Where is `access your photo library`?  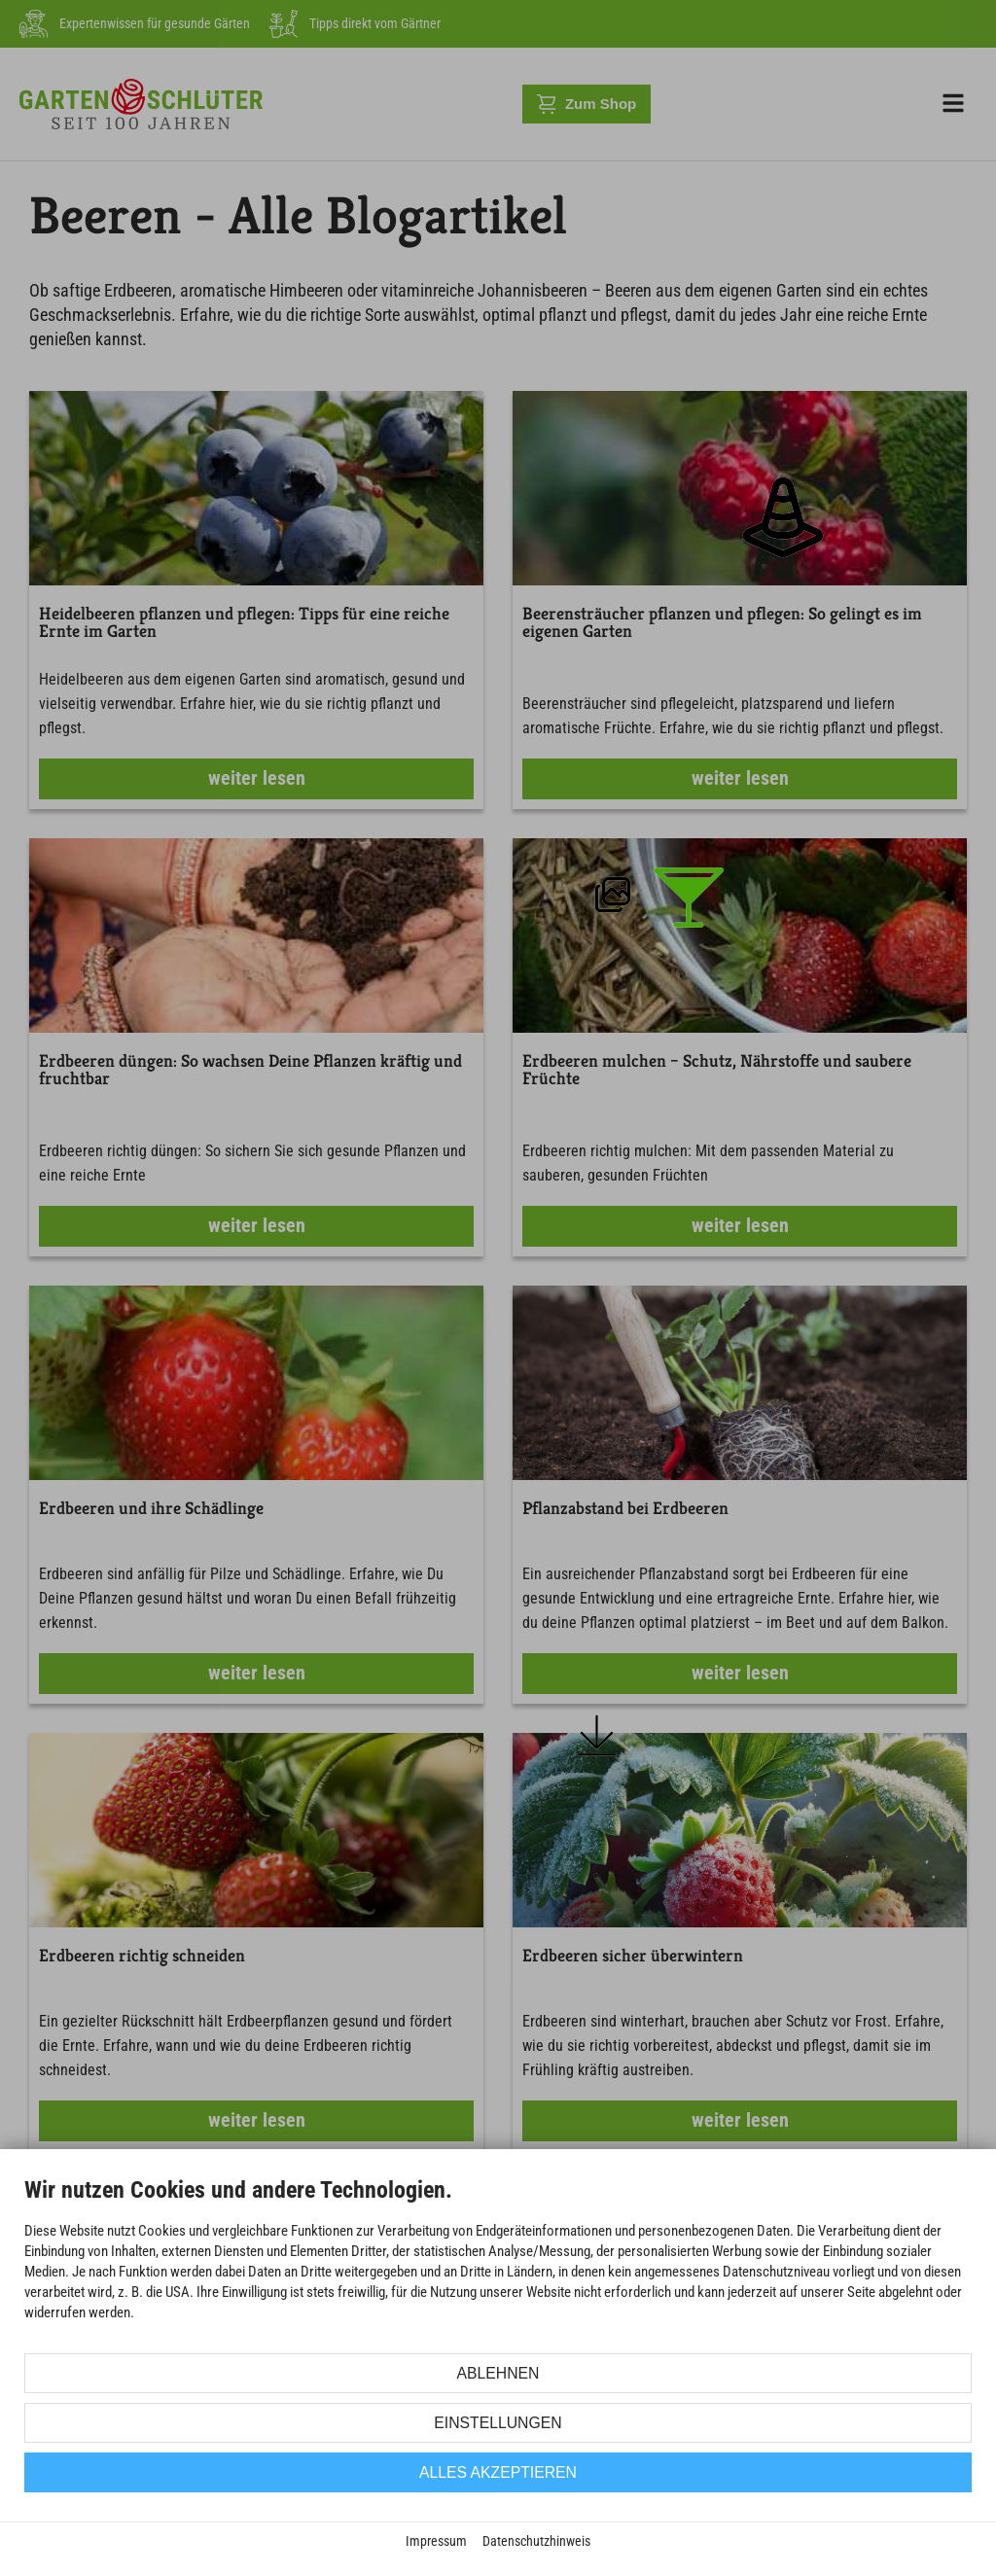 access your photo library is located at coordinates (613, 895).